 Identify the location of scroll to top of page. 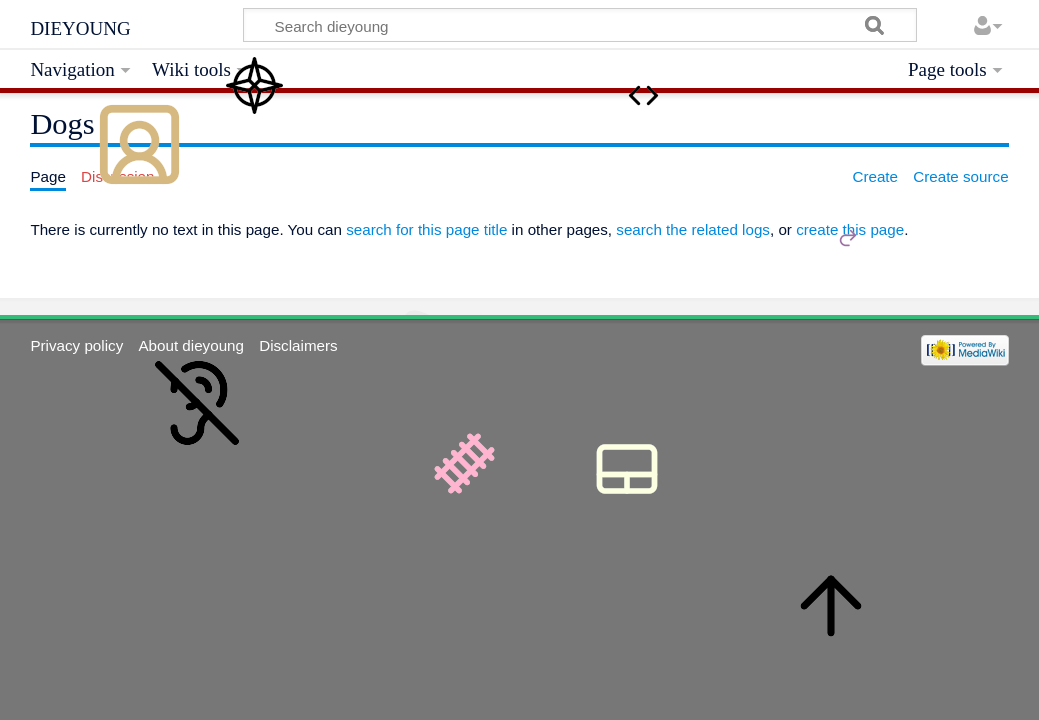
(831, 606).